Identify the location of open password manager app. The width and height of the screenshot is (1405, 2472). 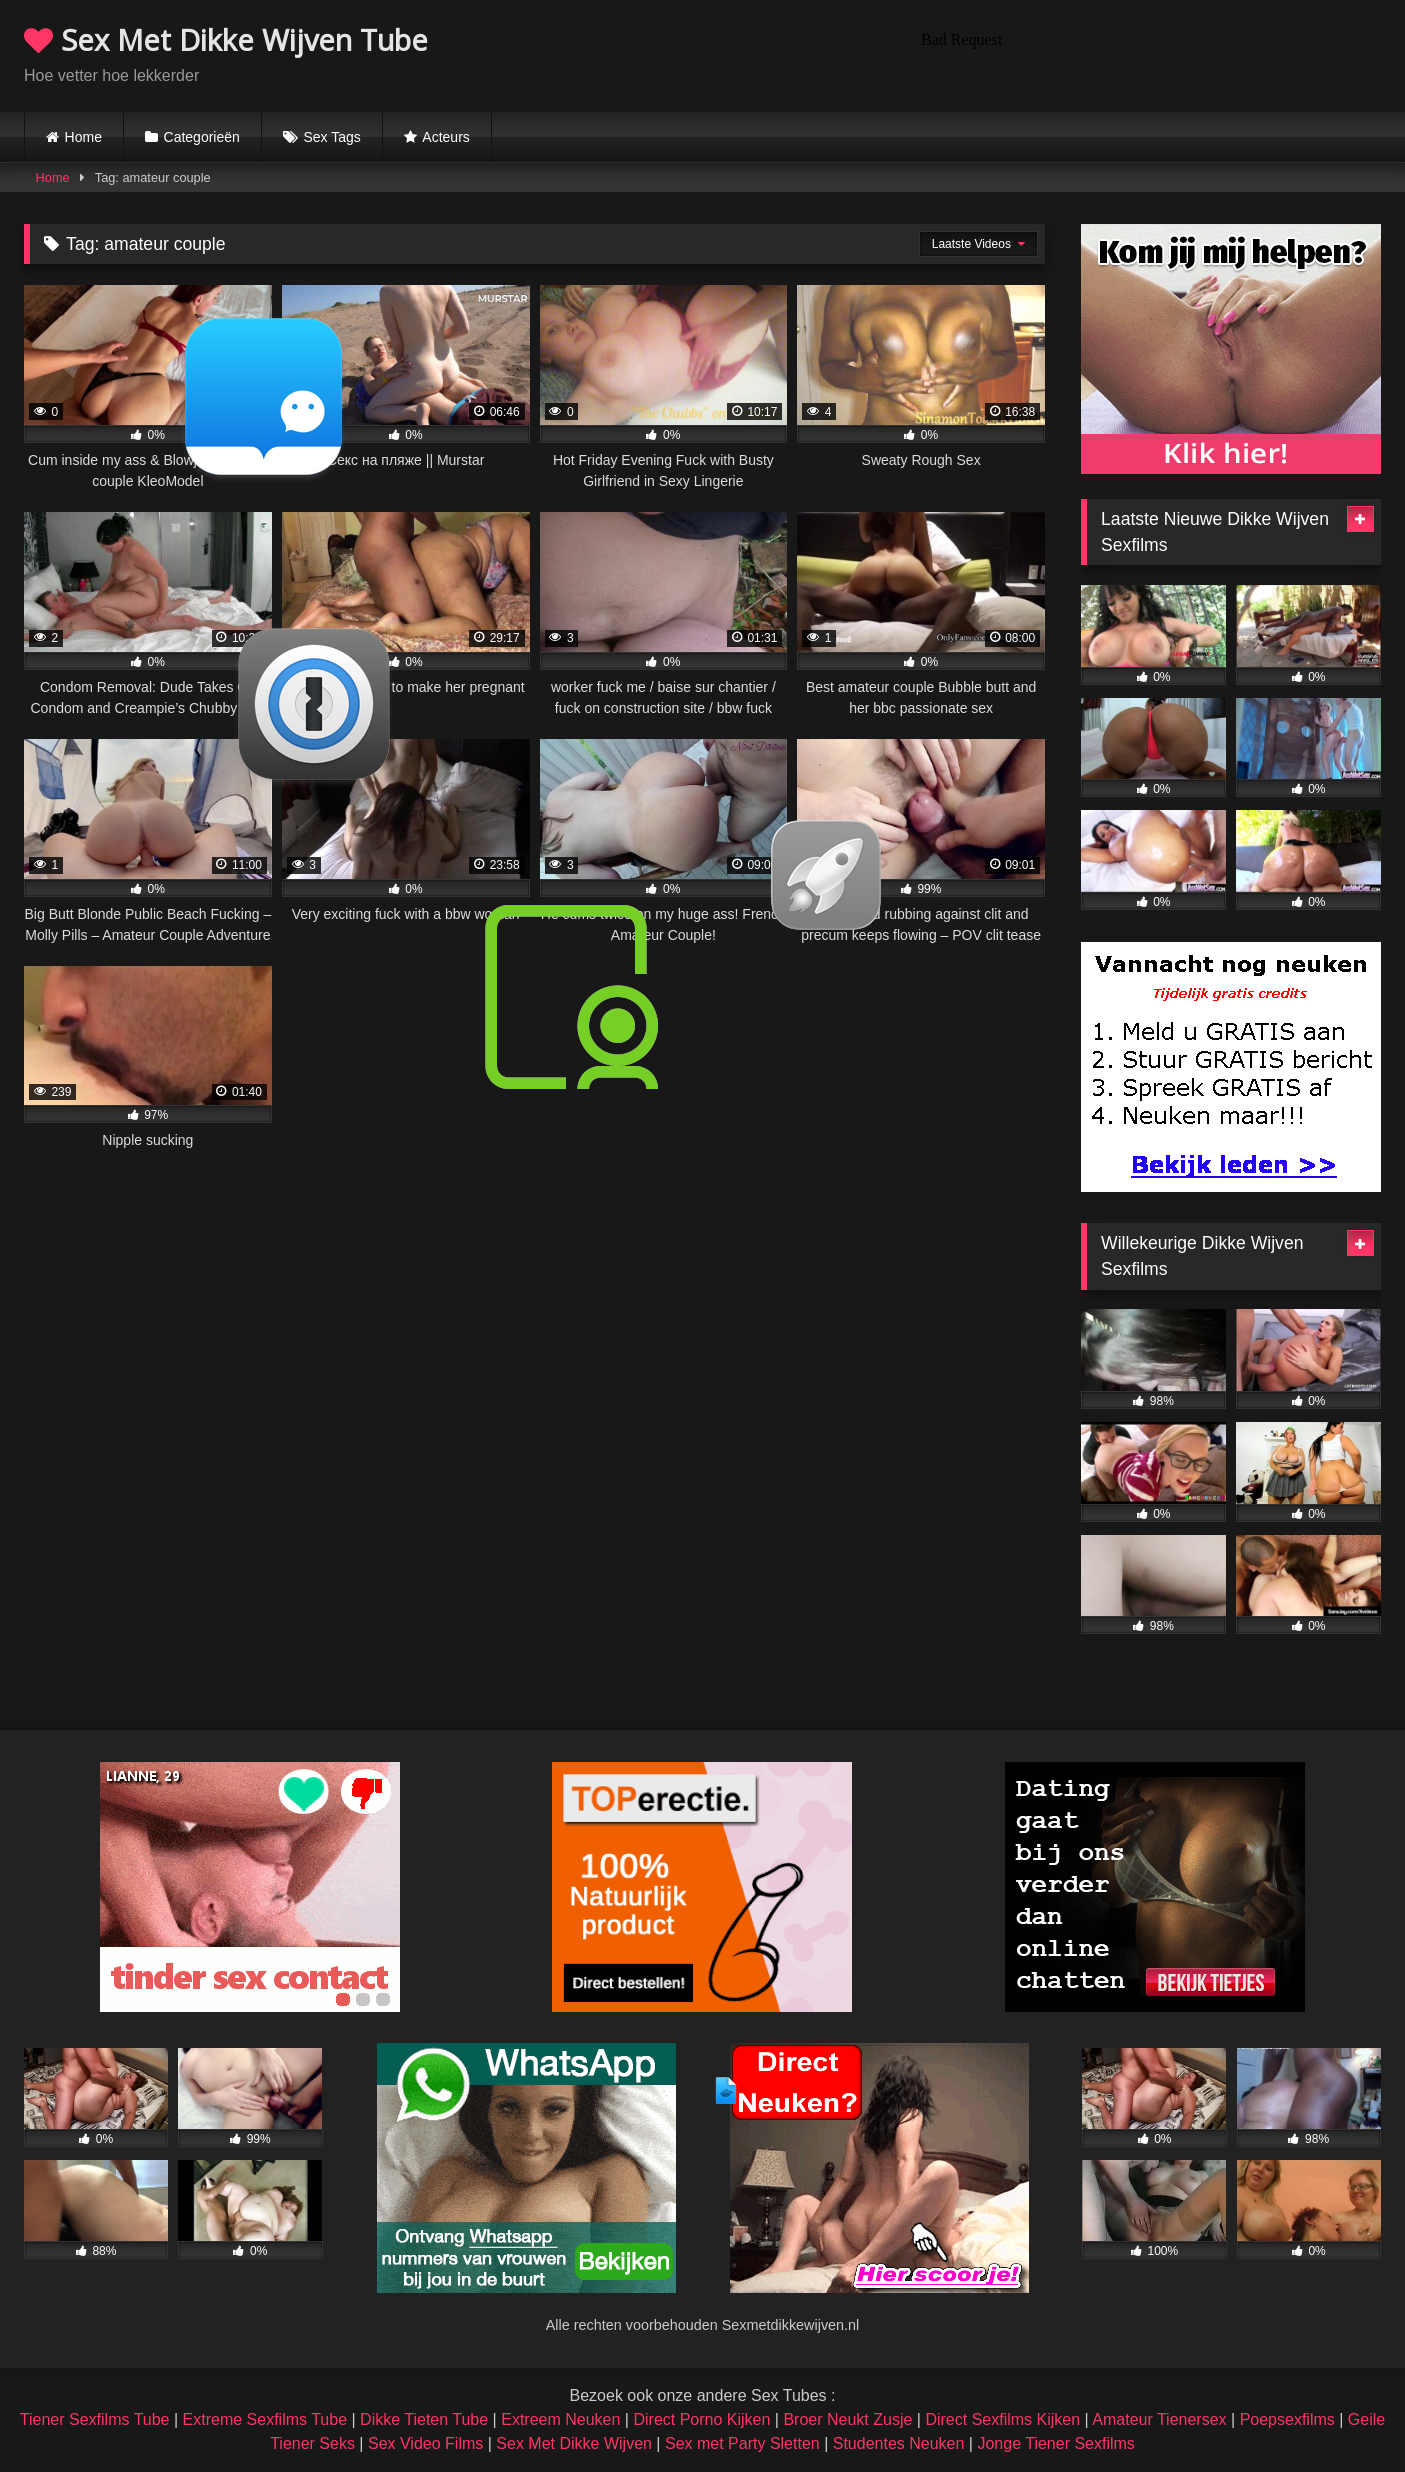
(314, 704).